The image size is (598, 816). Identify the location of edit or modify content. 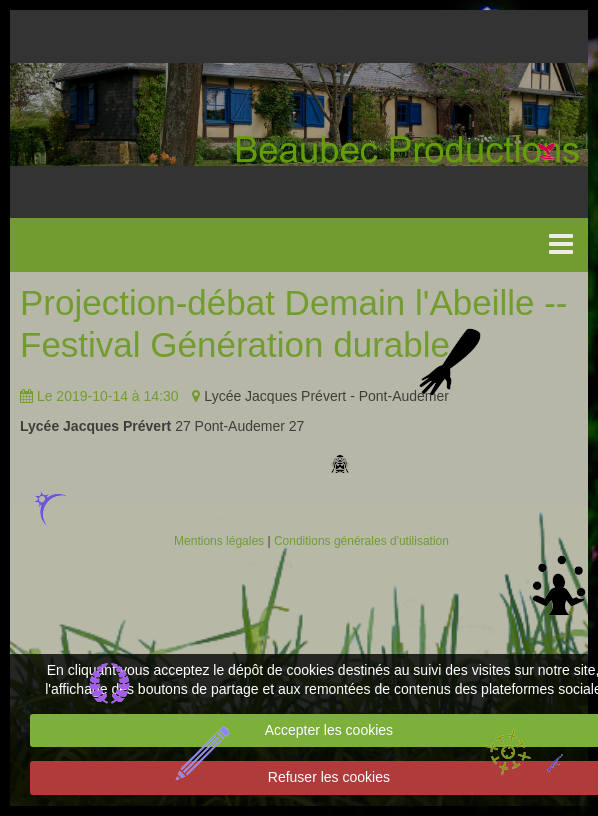
(202, 753).